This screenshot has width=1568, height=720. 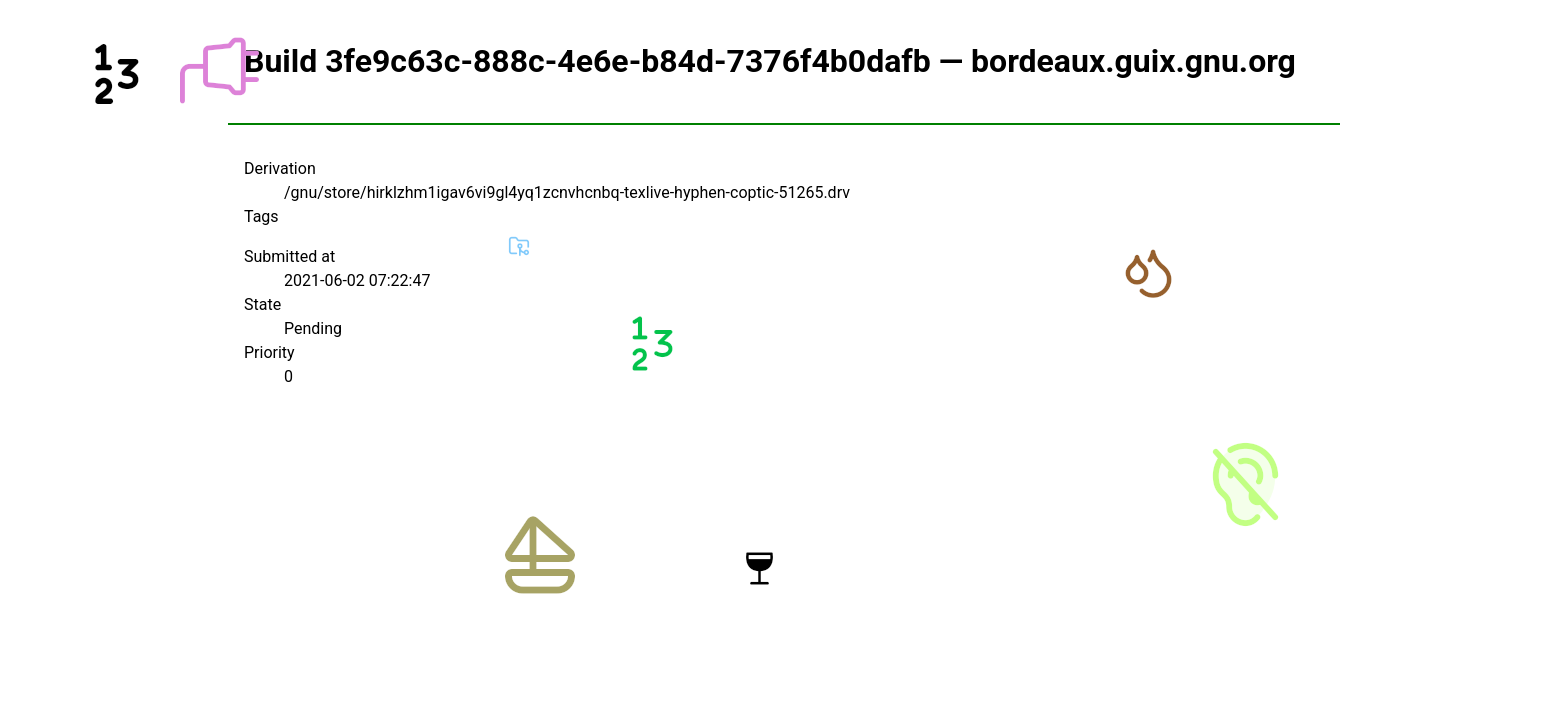 I want to click on format text as numbered list, so click(x=651, y=343).